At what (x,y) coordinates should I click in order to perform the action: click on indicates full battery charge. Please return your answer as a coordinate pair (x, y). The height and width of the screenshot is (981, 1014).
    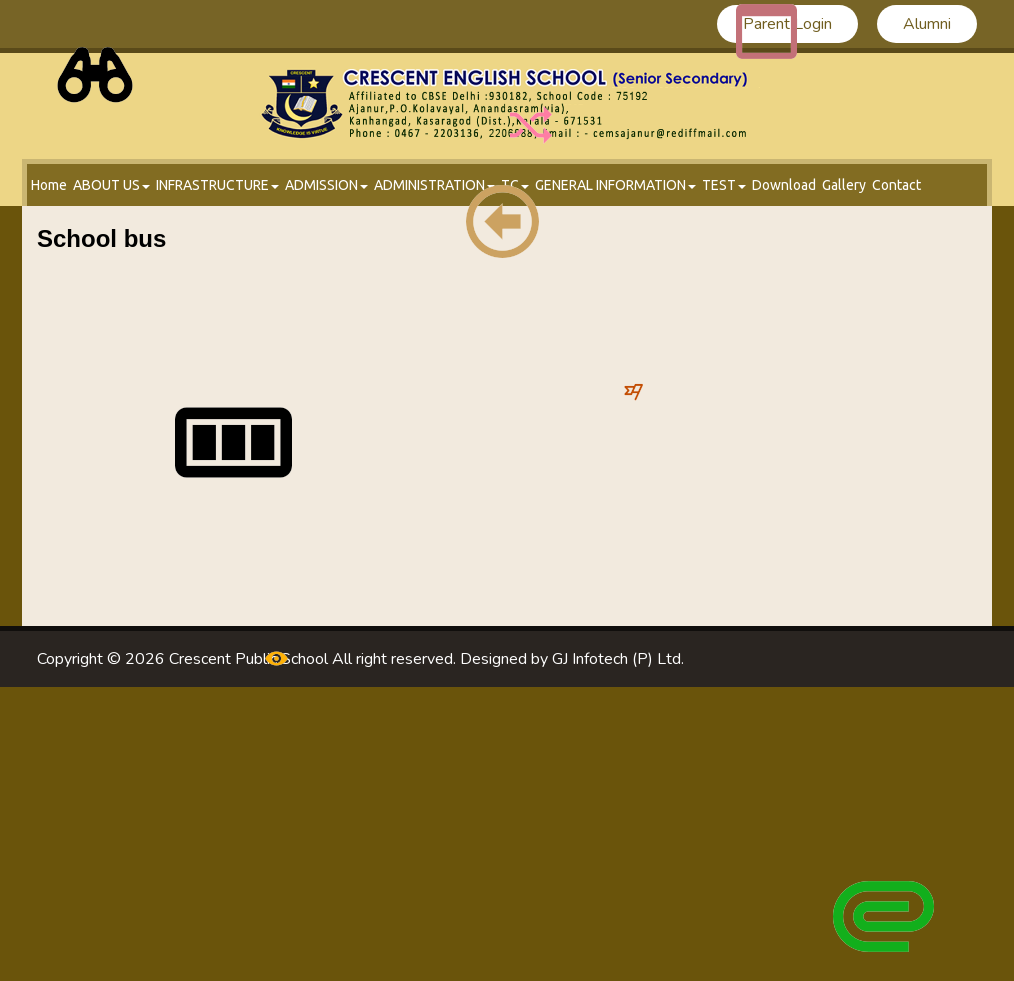
    Looking at the image, I should click on (233, 442).